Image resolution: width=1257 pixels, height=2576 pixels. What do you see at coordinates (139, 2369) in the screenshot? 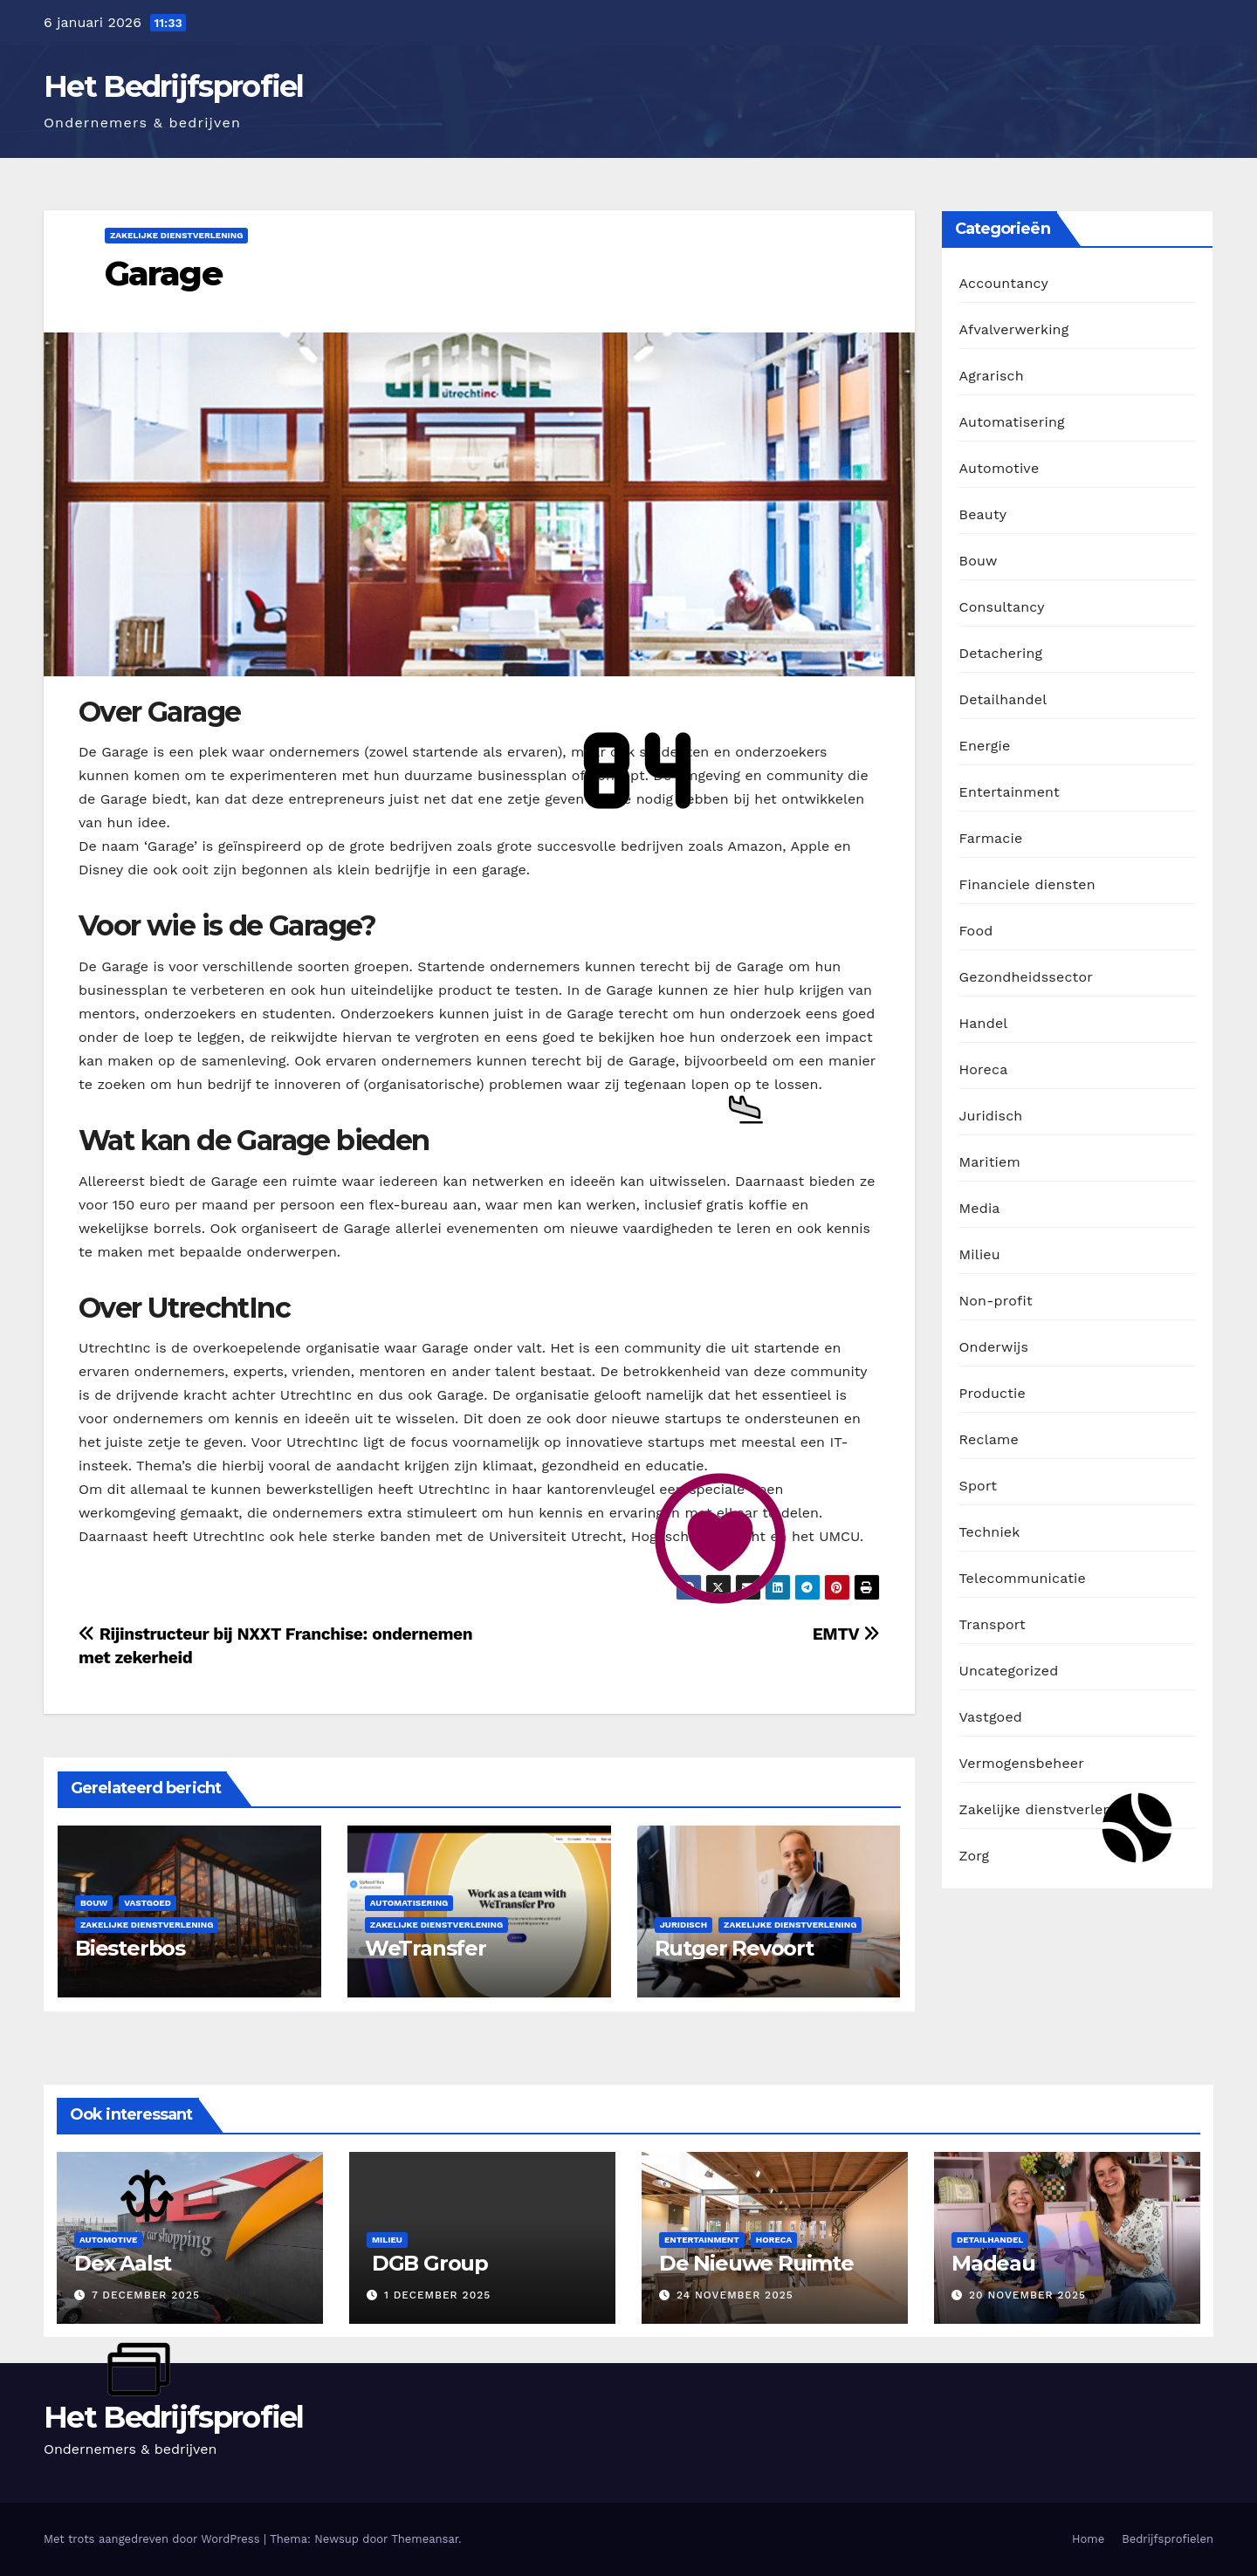
I see `open multiple browser windows` at bounding box center [139, 2369].